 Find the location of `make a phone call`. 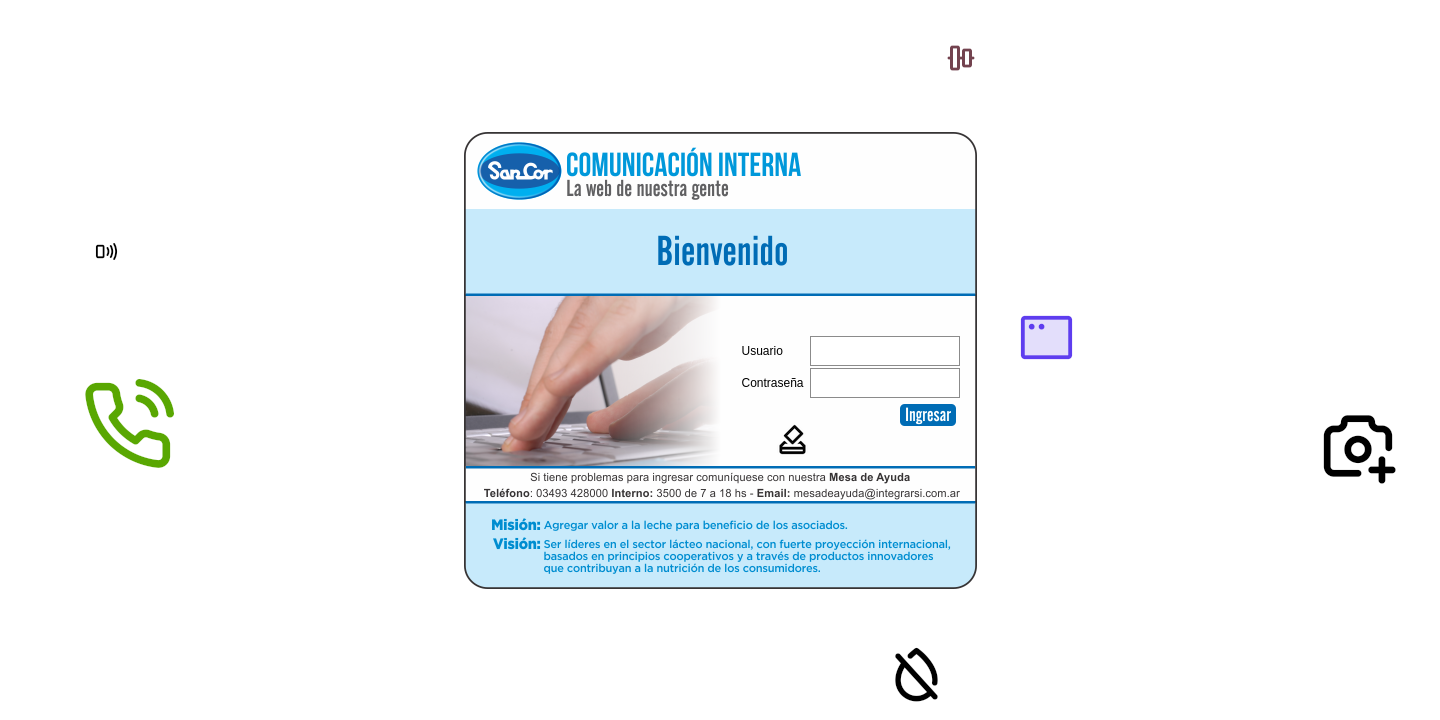

make a phone call is located at coordinates (127, 425).